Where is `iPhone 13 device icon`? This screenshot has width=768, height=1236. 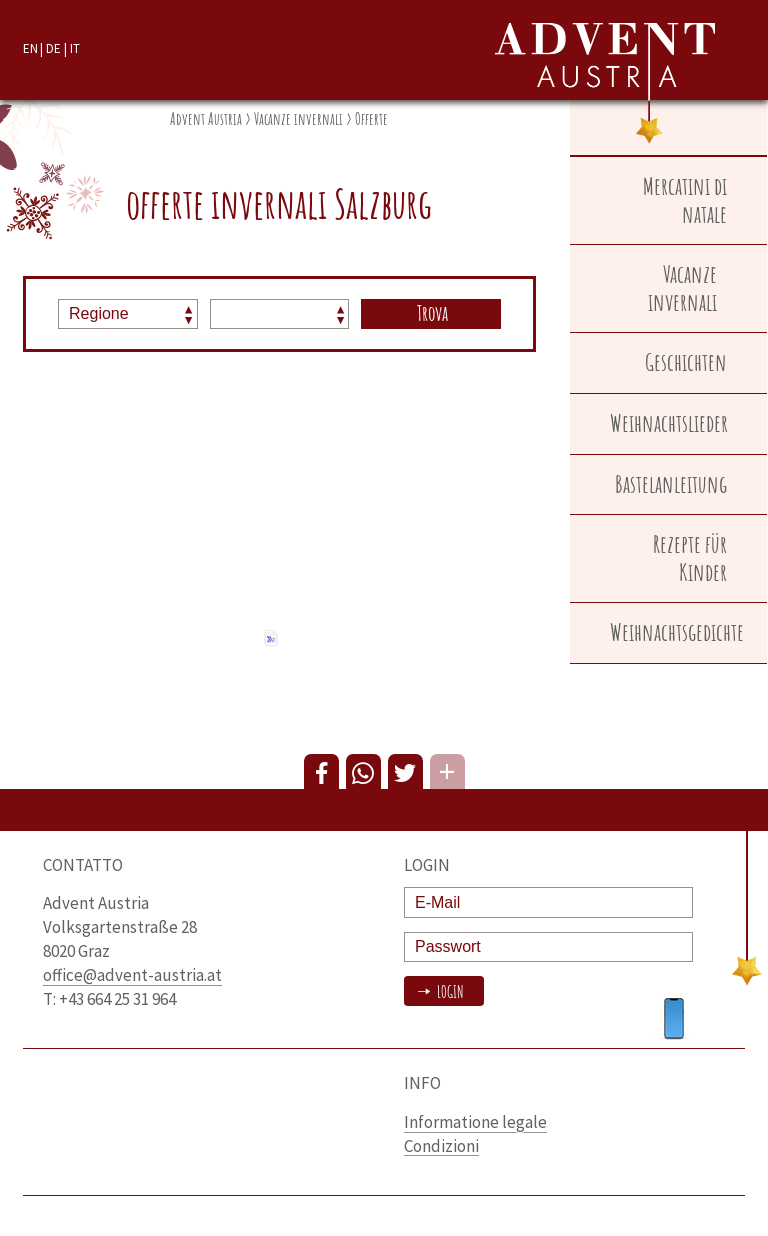
iPhone 13 device icon is located at coordinates (674, 1019).